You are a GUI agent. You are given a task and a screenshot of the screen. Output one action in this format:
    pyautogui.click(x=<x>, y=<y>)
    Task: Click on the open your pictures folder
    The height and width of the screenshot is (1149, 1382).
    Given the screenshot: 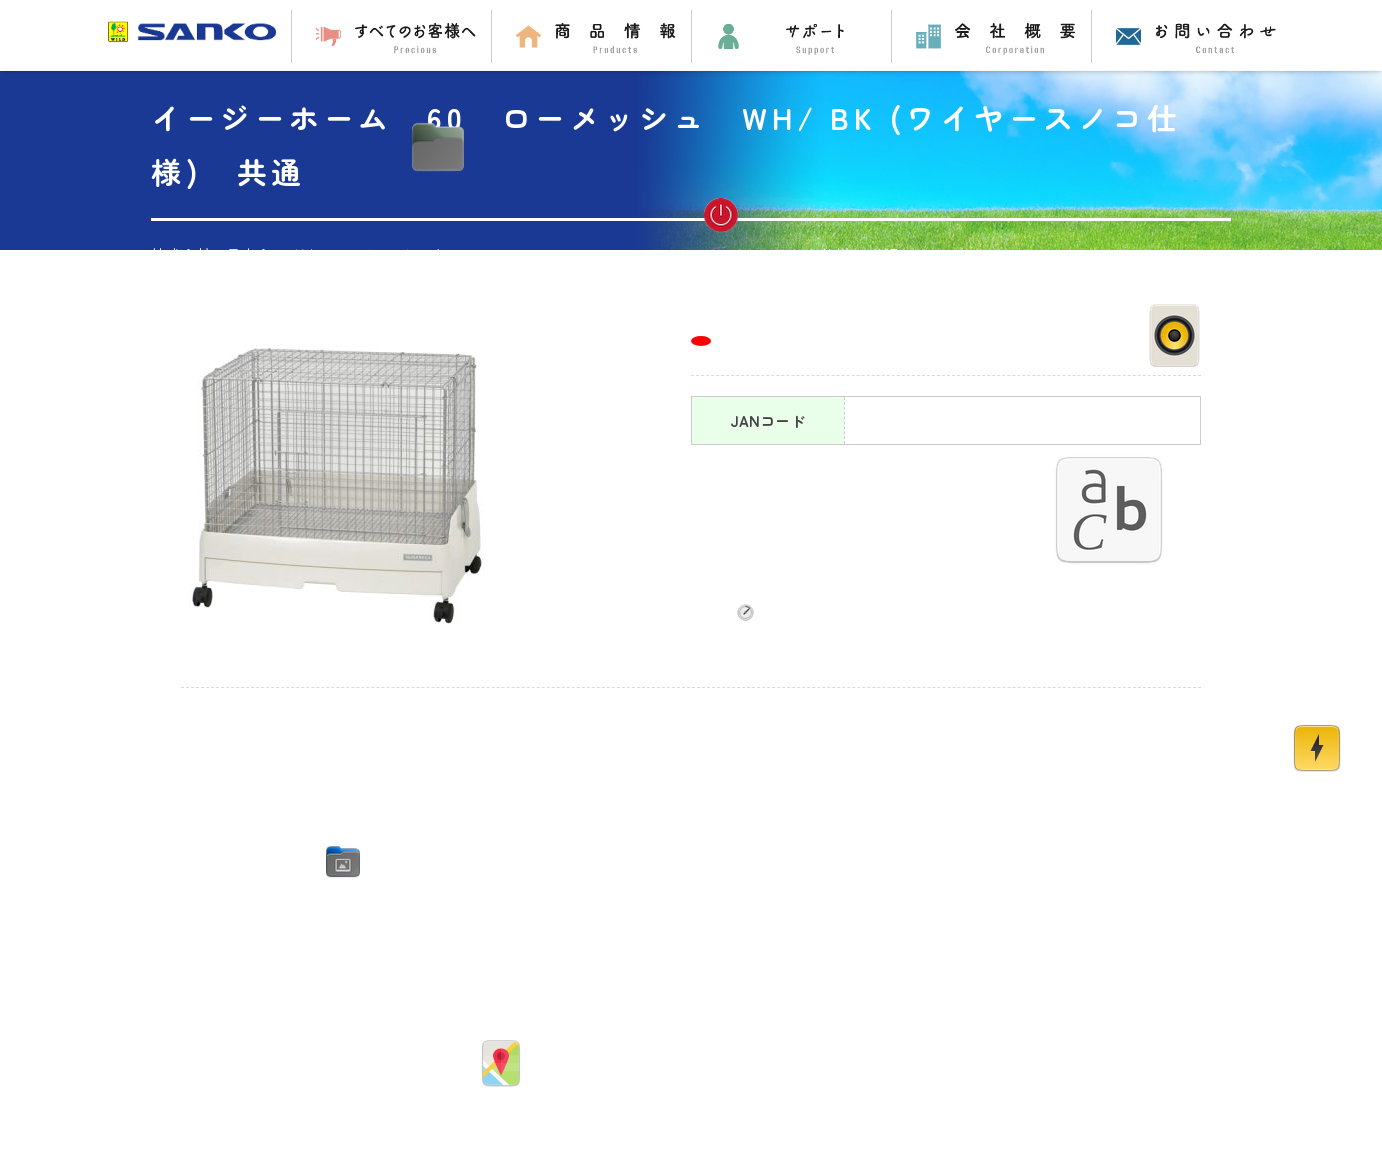 What is the action you would take?
    pyautogui.click(x=343, y=861)
    